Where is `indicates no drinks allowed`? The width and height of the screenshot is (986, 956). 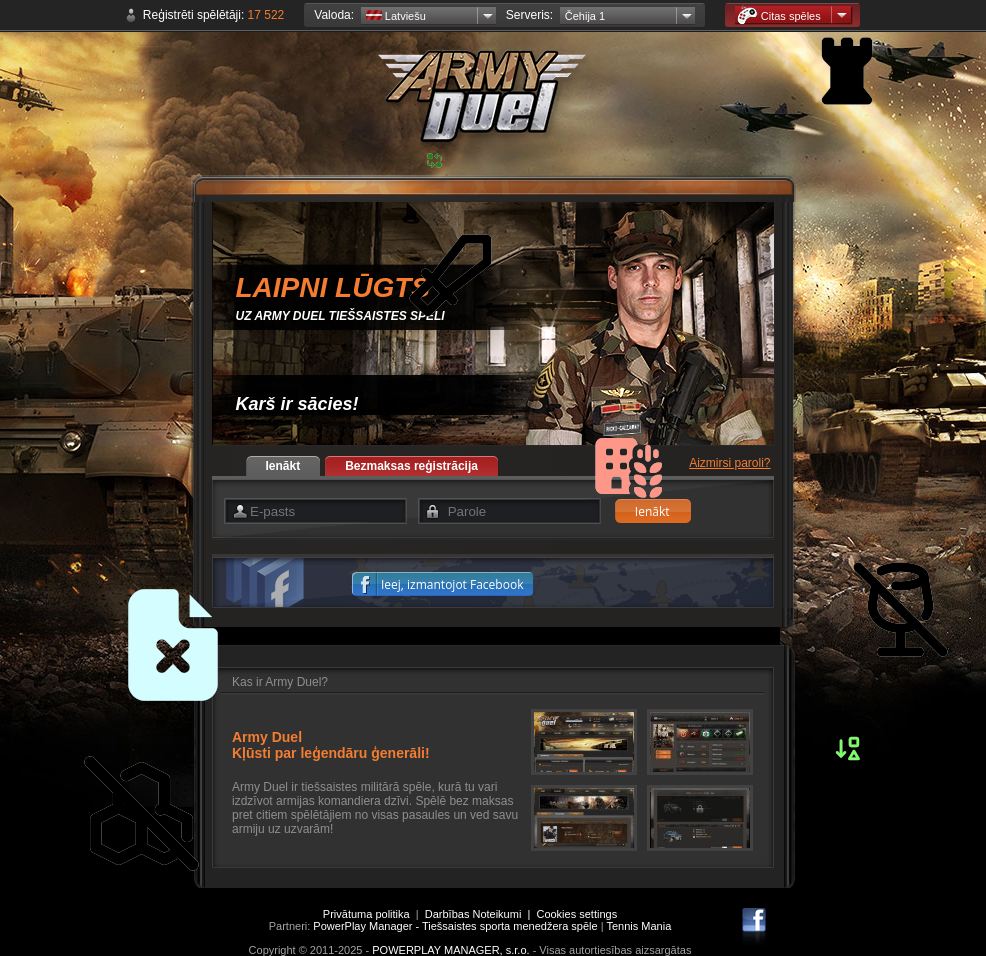 indicates no drinks allowed is located at coordinates (900, 609).